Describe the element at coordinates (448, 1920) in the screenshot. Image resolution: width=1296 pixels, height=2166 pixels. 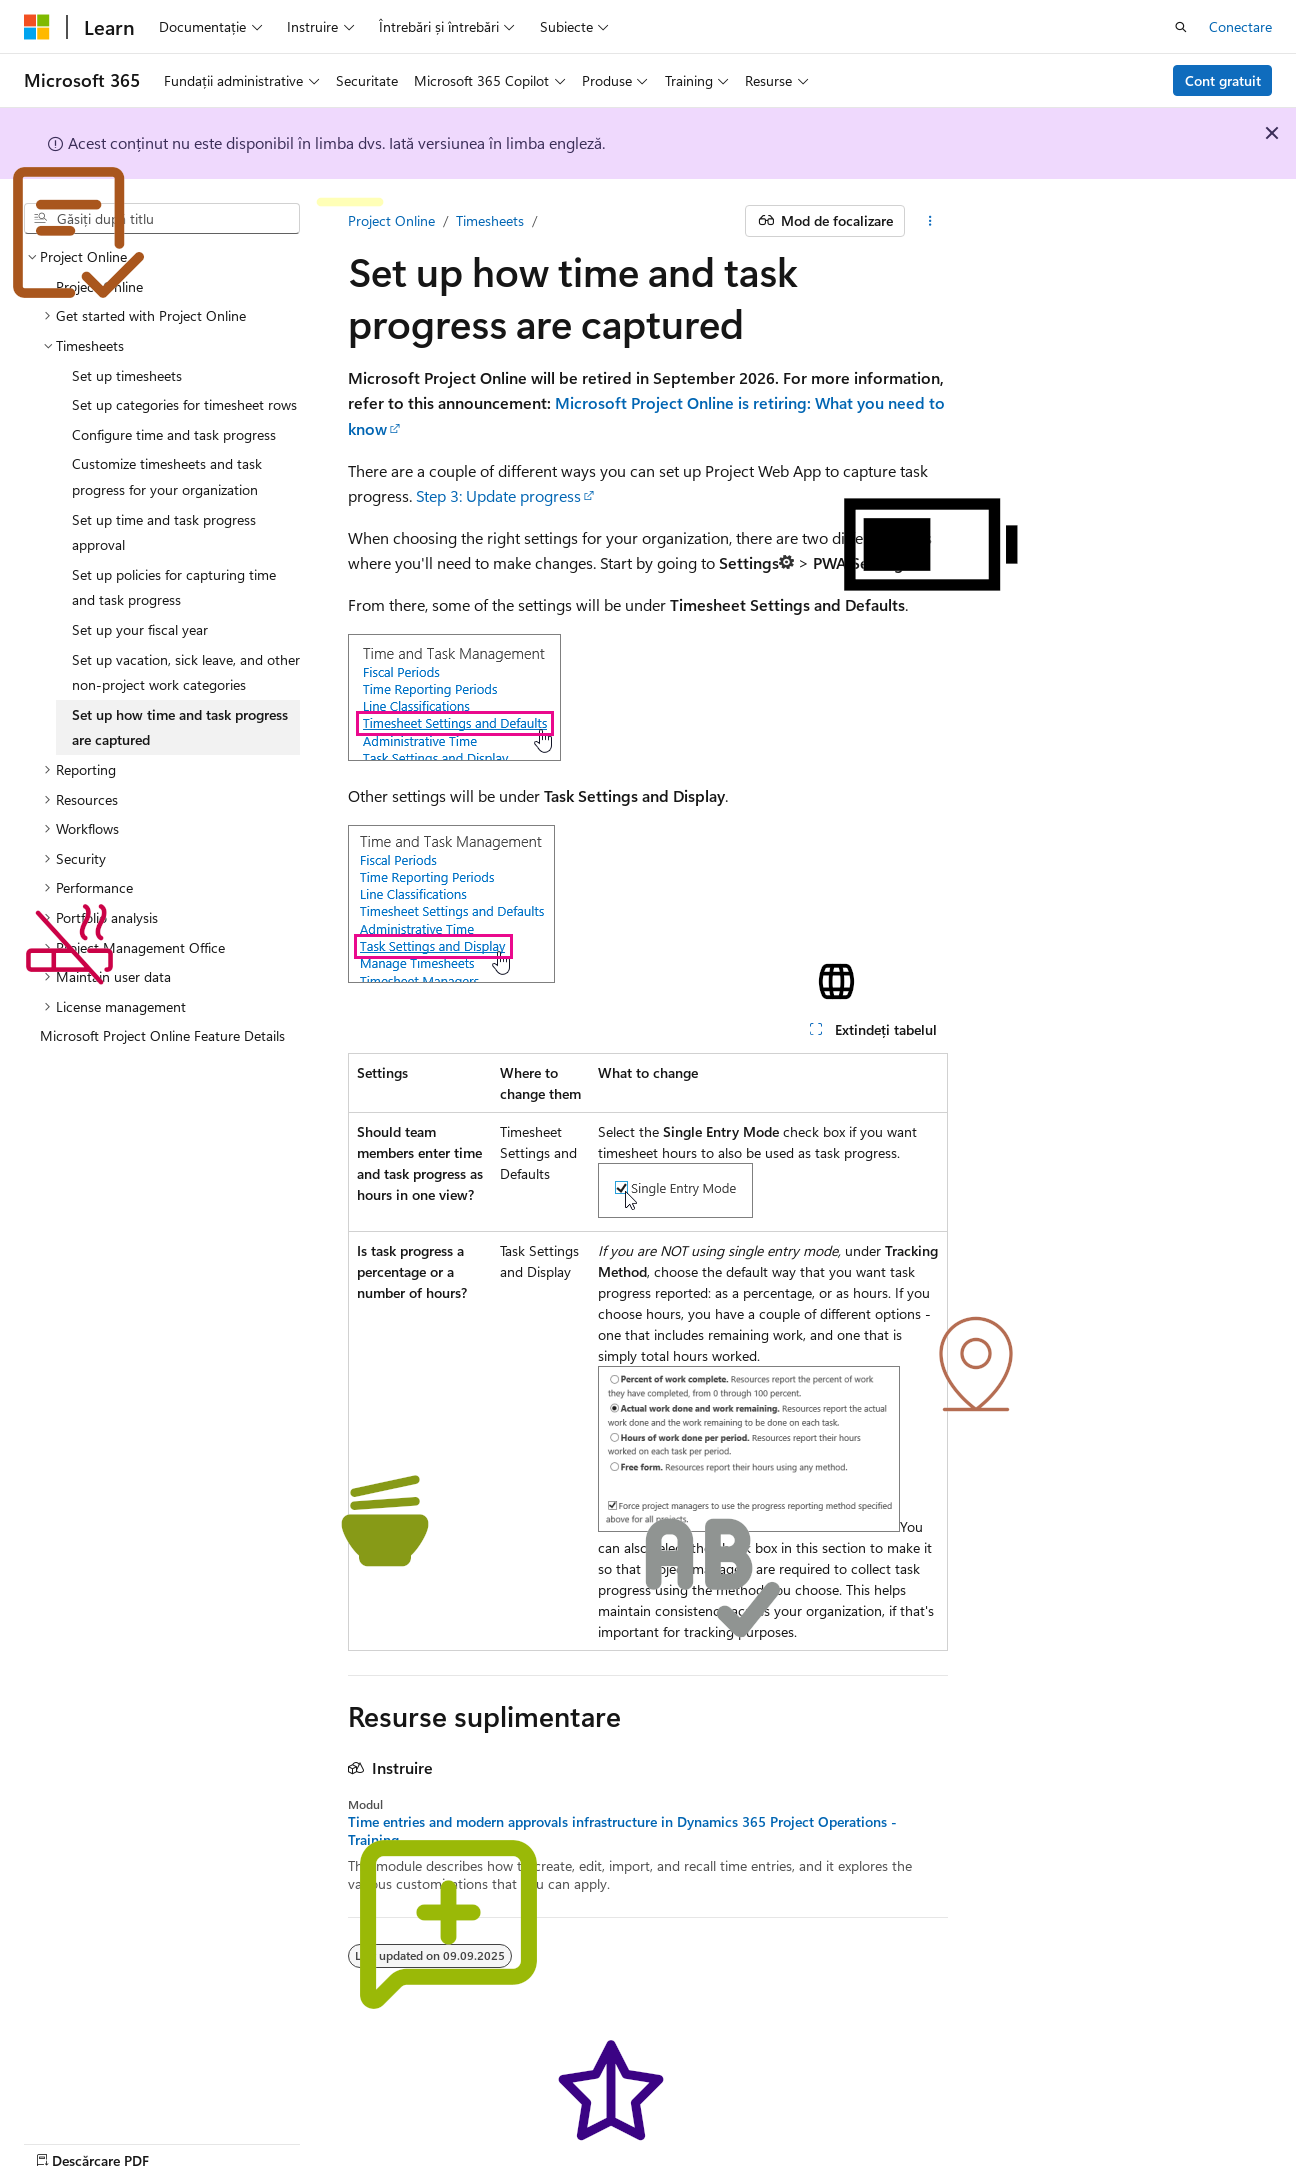
I see `compose a new message` at that location.